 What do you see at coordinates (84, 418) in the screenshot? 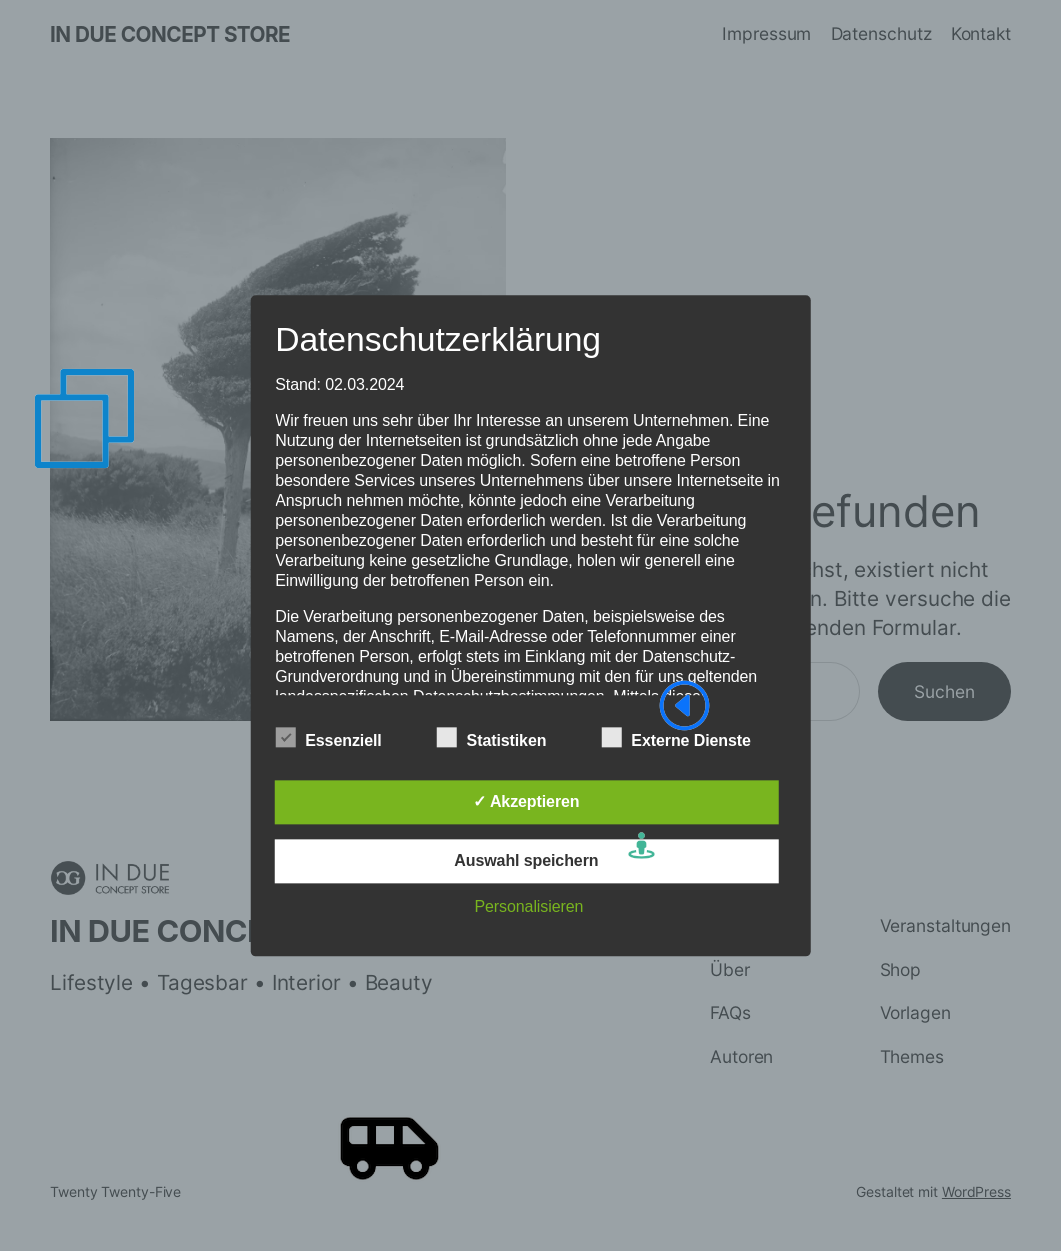
I see `copy to clipboard` at bounding box center [84, 418].